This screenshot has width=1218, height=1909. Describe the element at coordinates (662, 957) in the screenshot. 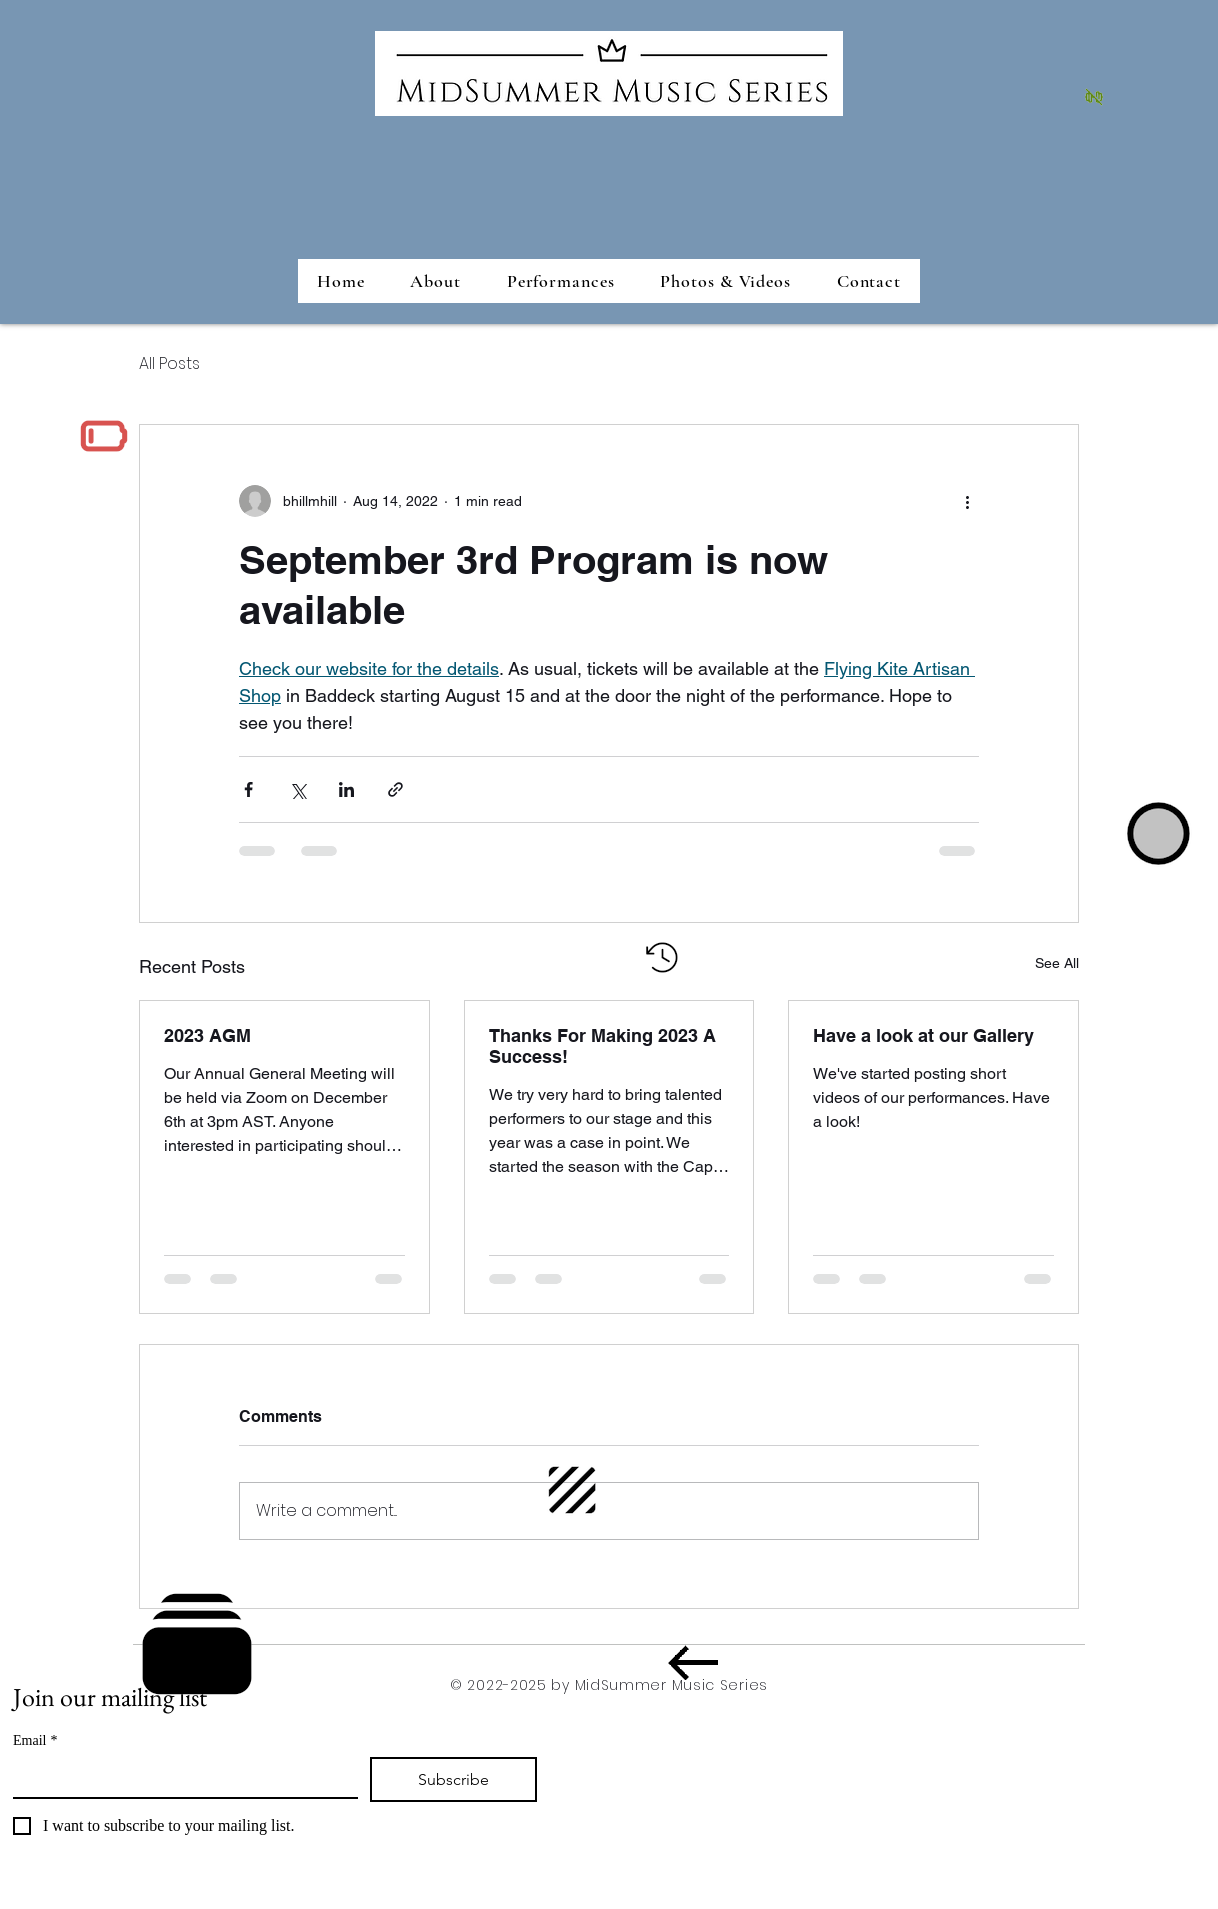

I see `view history or recent activity` at that location.